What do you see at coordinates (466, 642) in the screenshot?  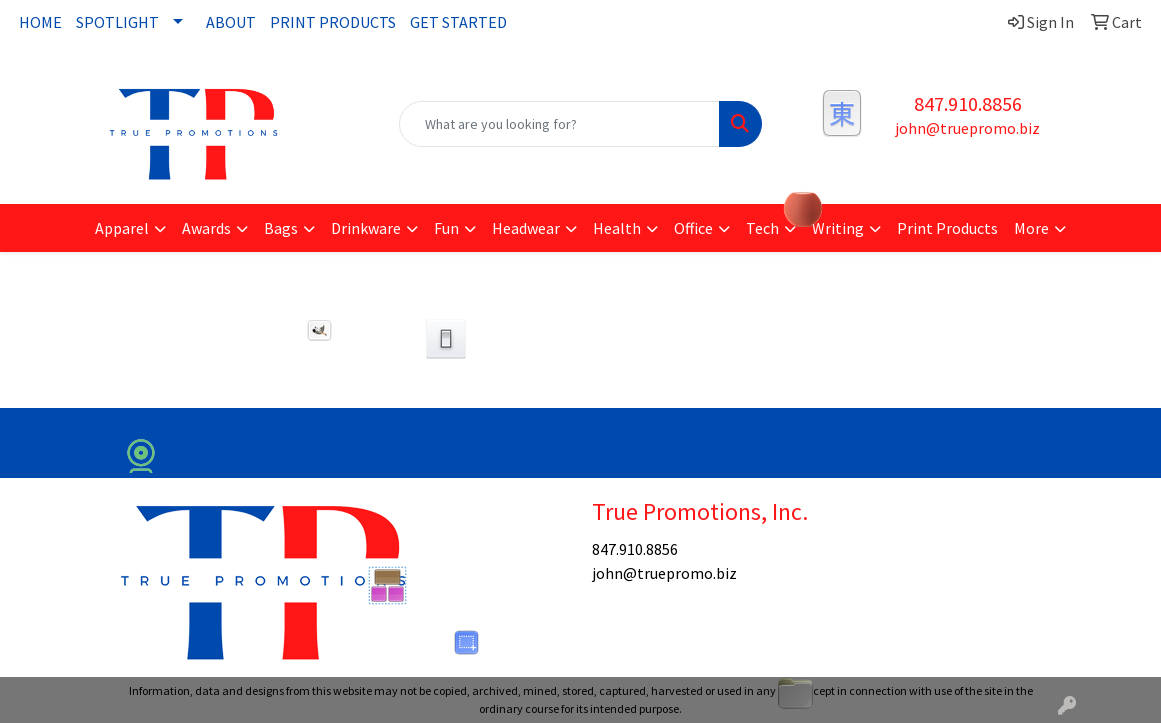 I see `take a screenshot` at bounding box center [466, 642].